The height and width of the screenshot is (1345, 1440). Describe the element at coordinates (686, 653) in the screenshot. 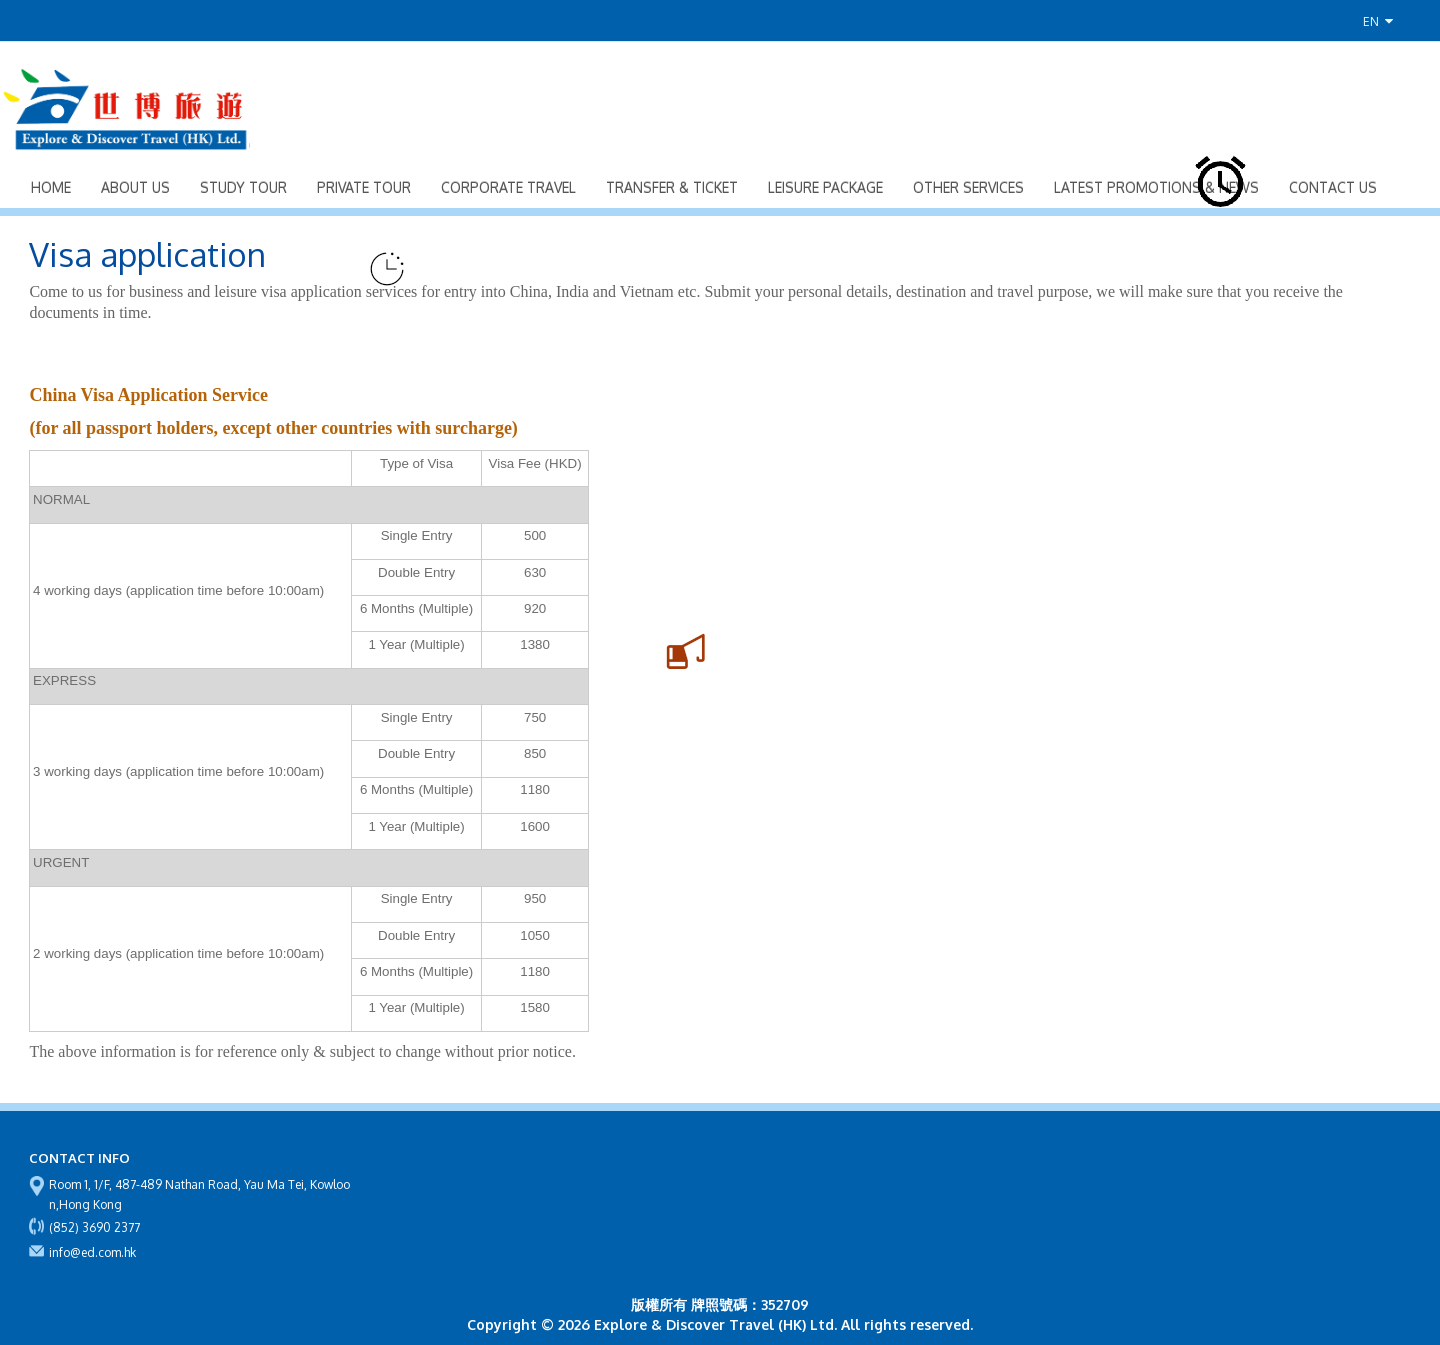

I see `construction or building equipment indicator` at that location.